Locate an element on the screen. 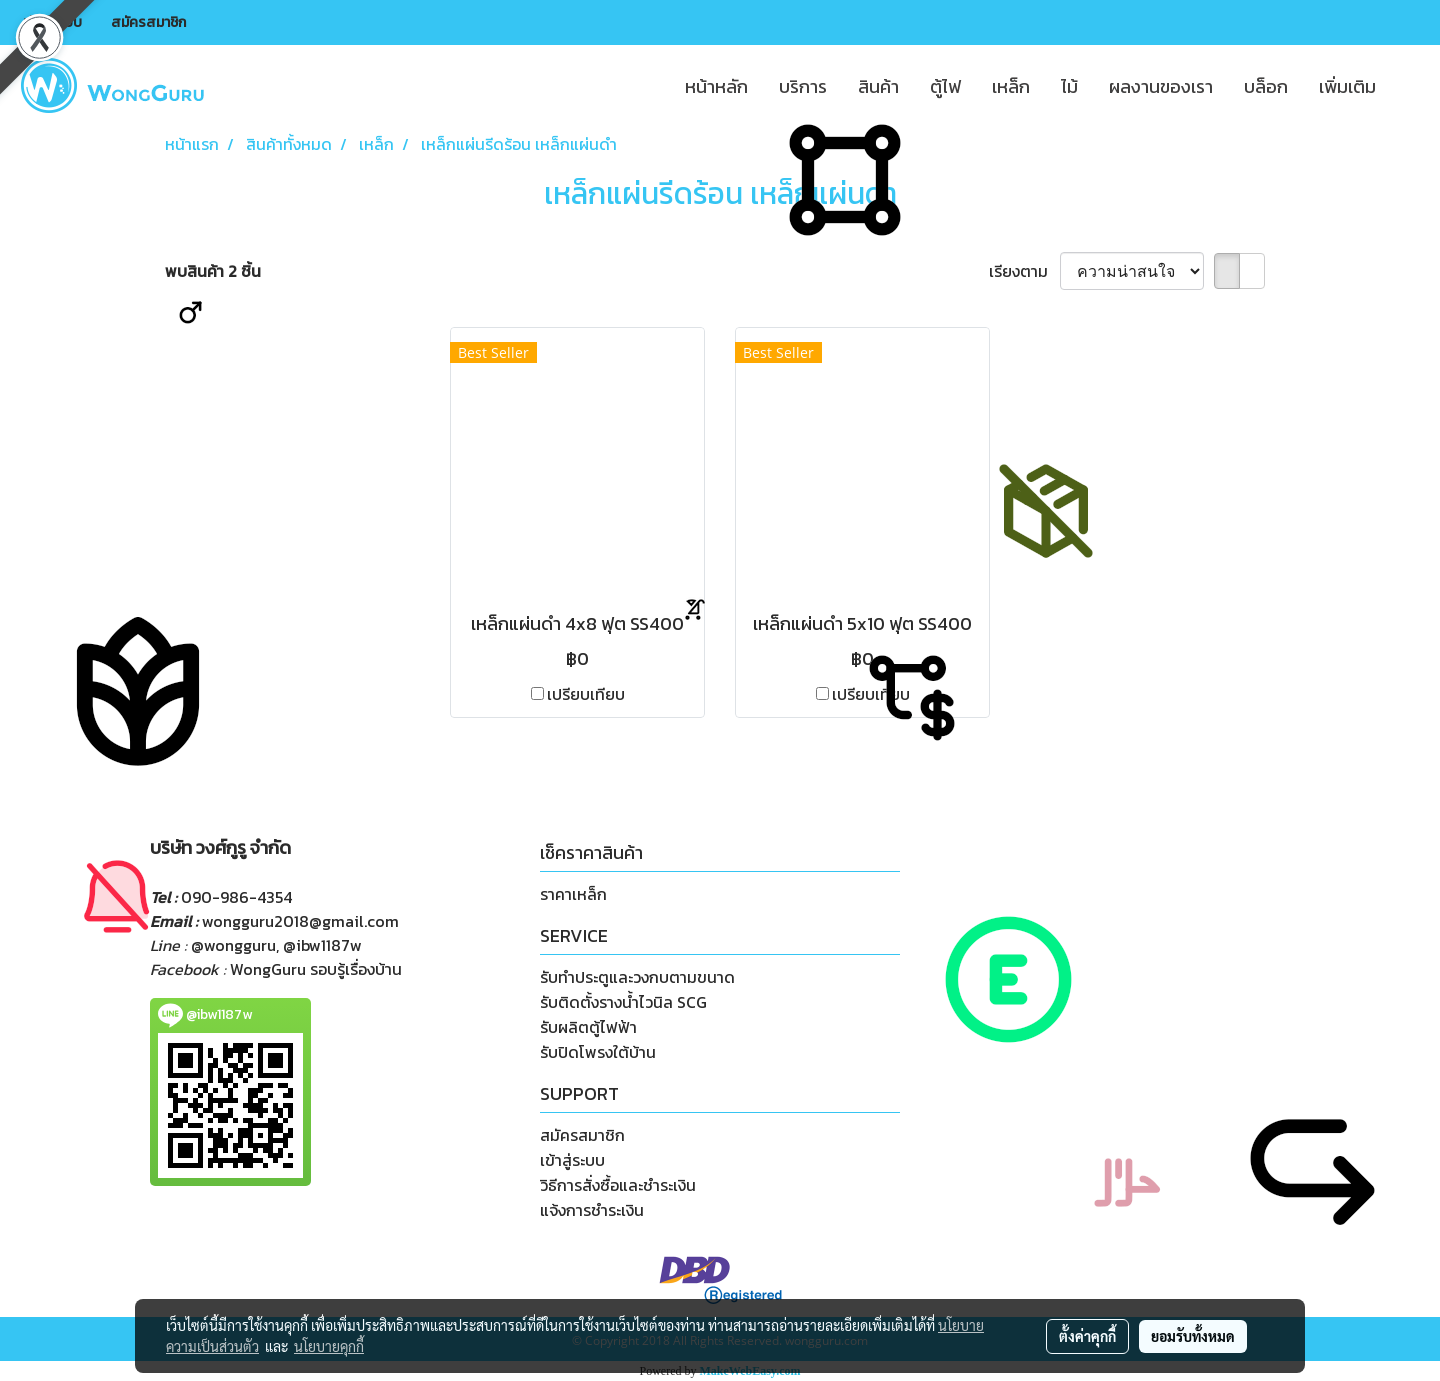 The height and width of the screenshot is (1381, 1440). indicates grain or wheat-based ingredients is located at coordinates (138, 694).